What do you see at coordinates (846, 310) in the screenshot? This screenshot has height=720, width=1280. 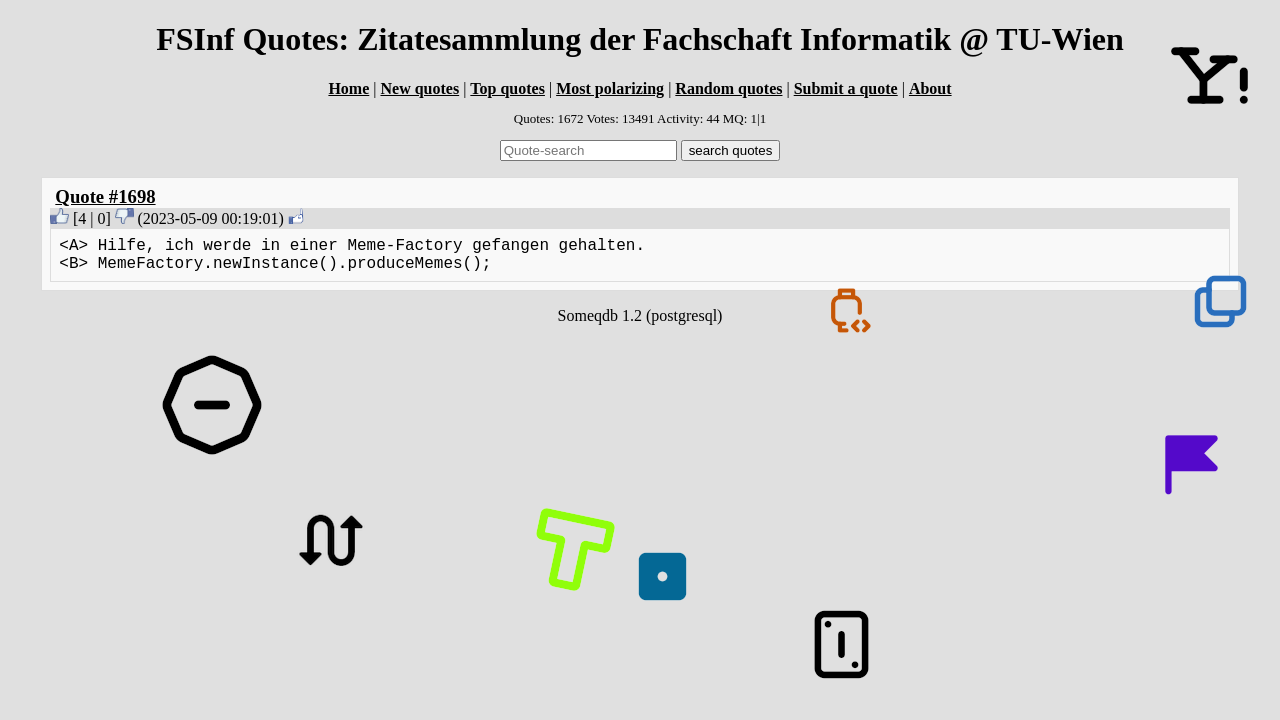 I see `access developer tools for smartwatch` at bounding box center [846, 310].